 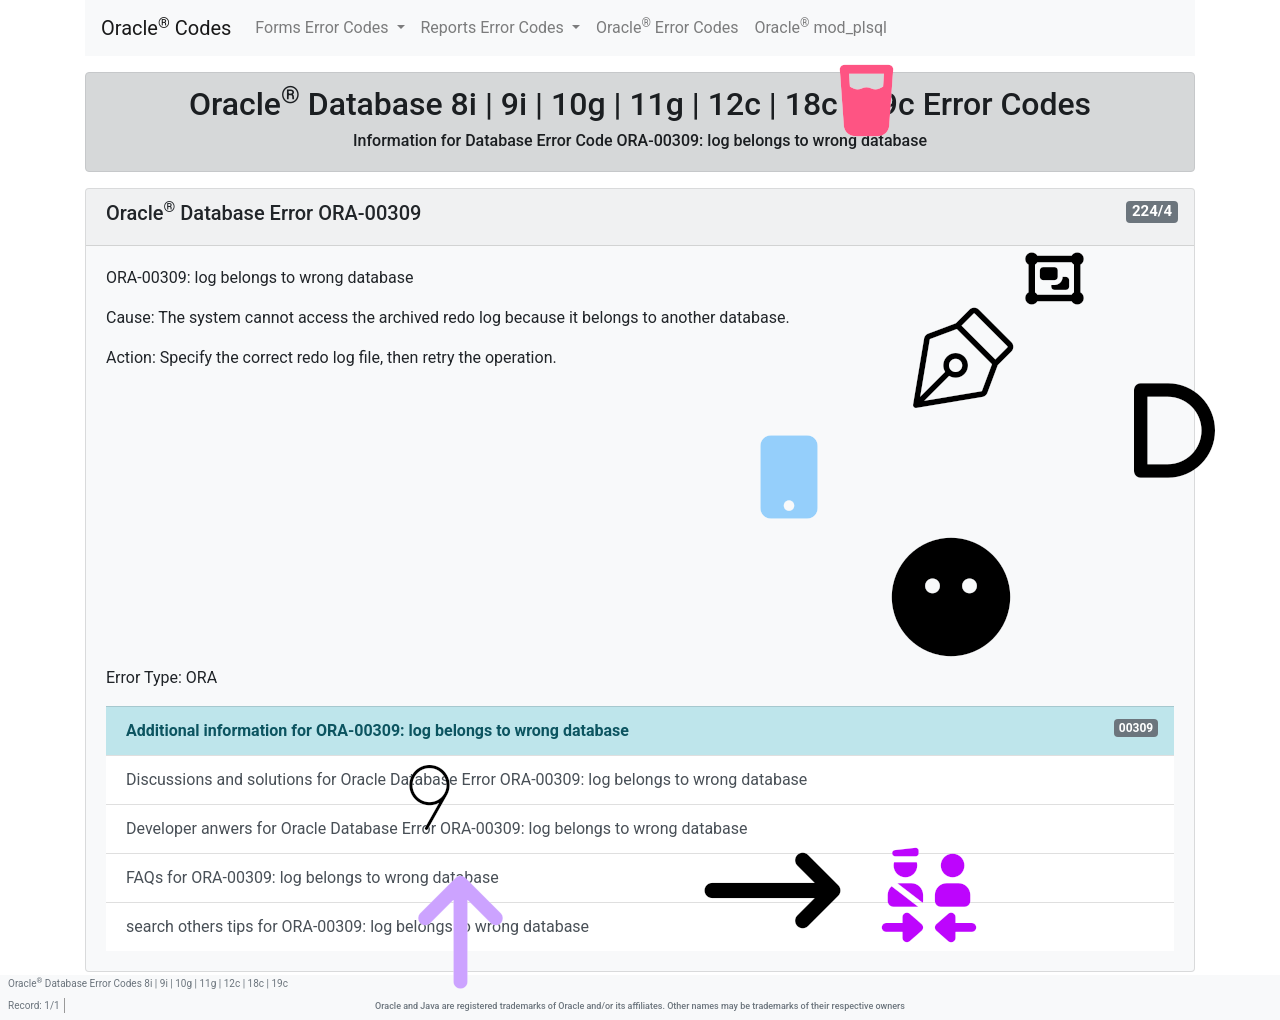 I want to click on group selected objects together, so click(x=1054, y=278).